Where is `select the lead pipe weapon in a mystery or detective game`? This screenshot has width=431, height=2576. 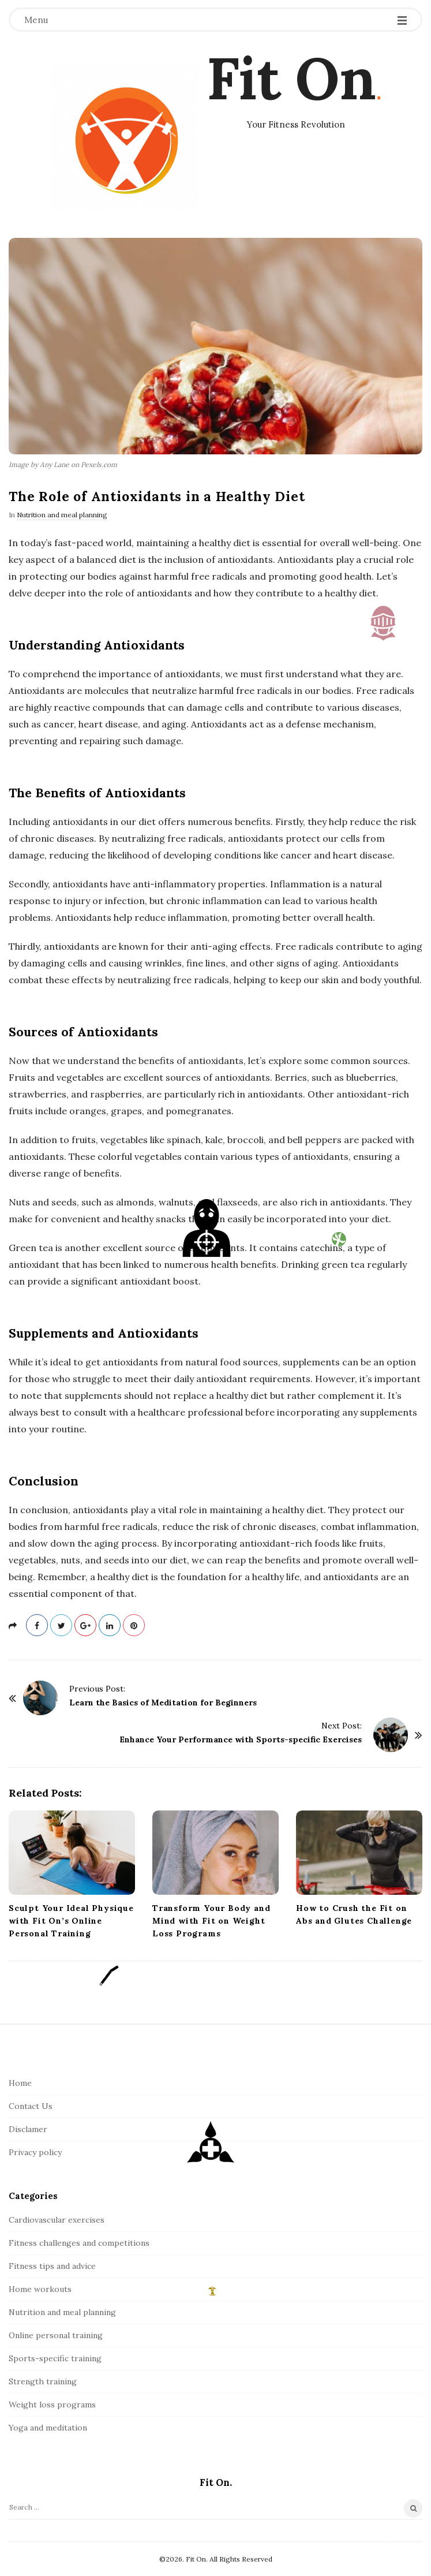 select the lead pipe weapon in a mystery or detective game is located at coordinates (109, 1976).